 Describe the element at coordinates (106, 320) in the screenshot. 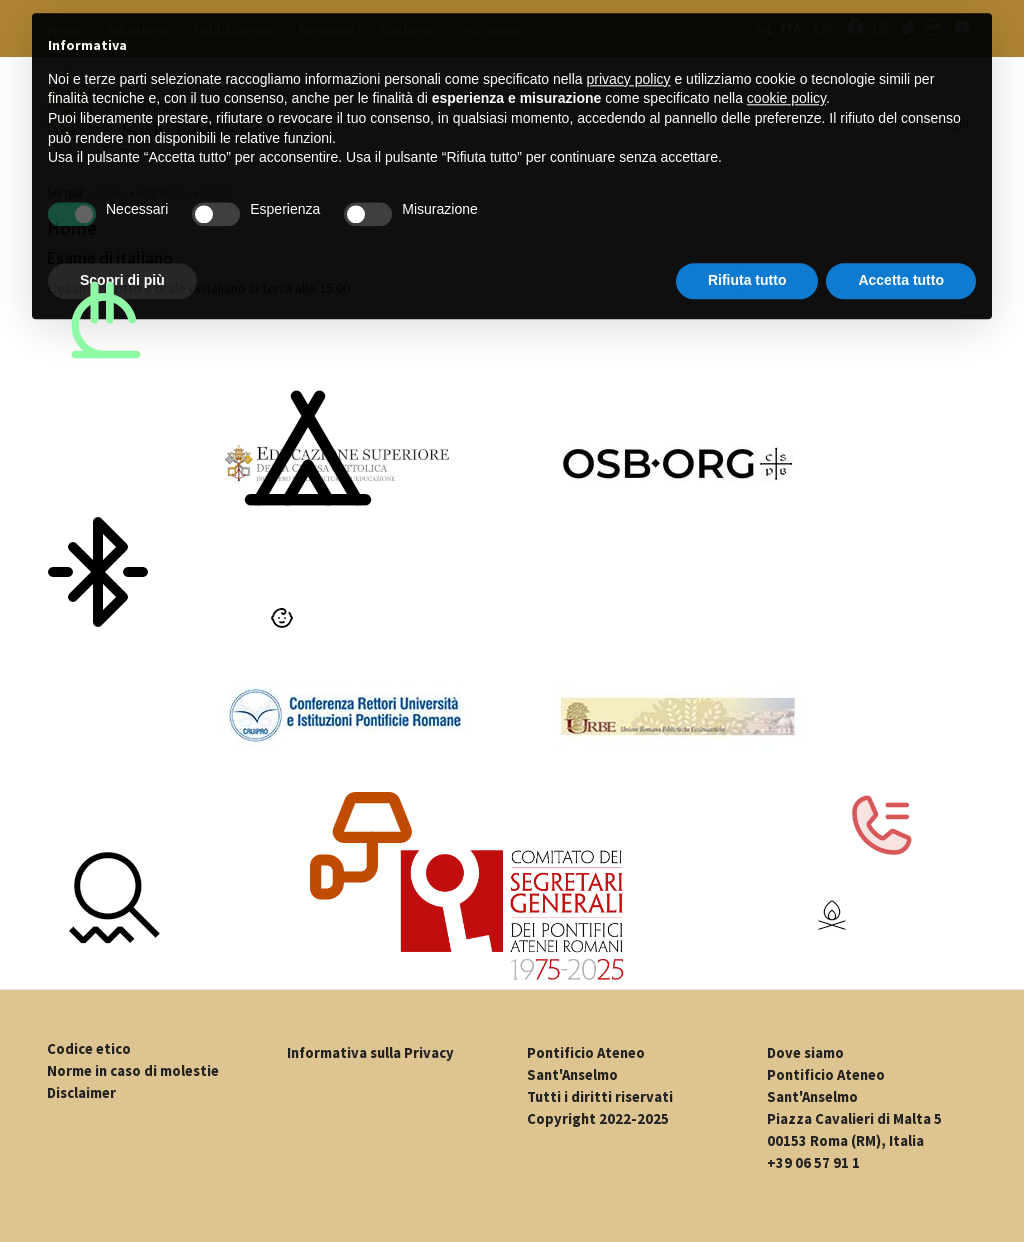

I see `indicates georgian lari currency` at that location.